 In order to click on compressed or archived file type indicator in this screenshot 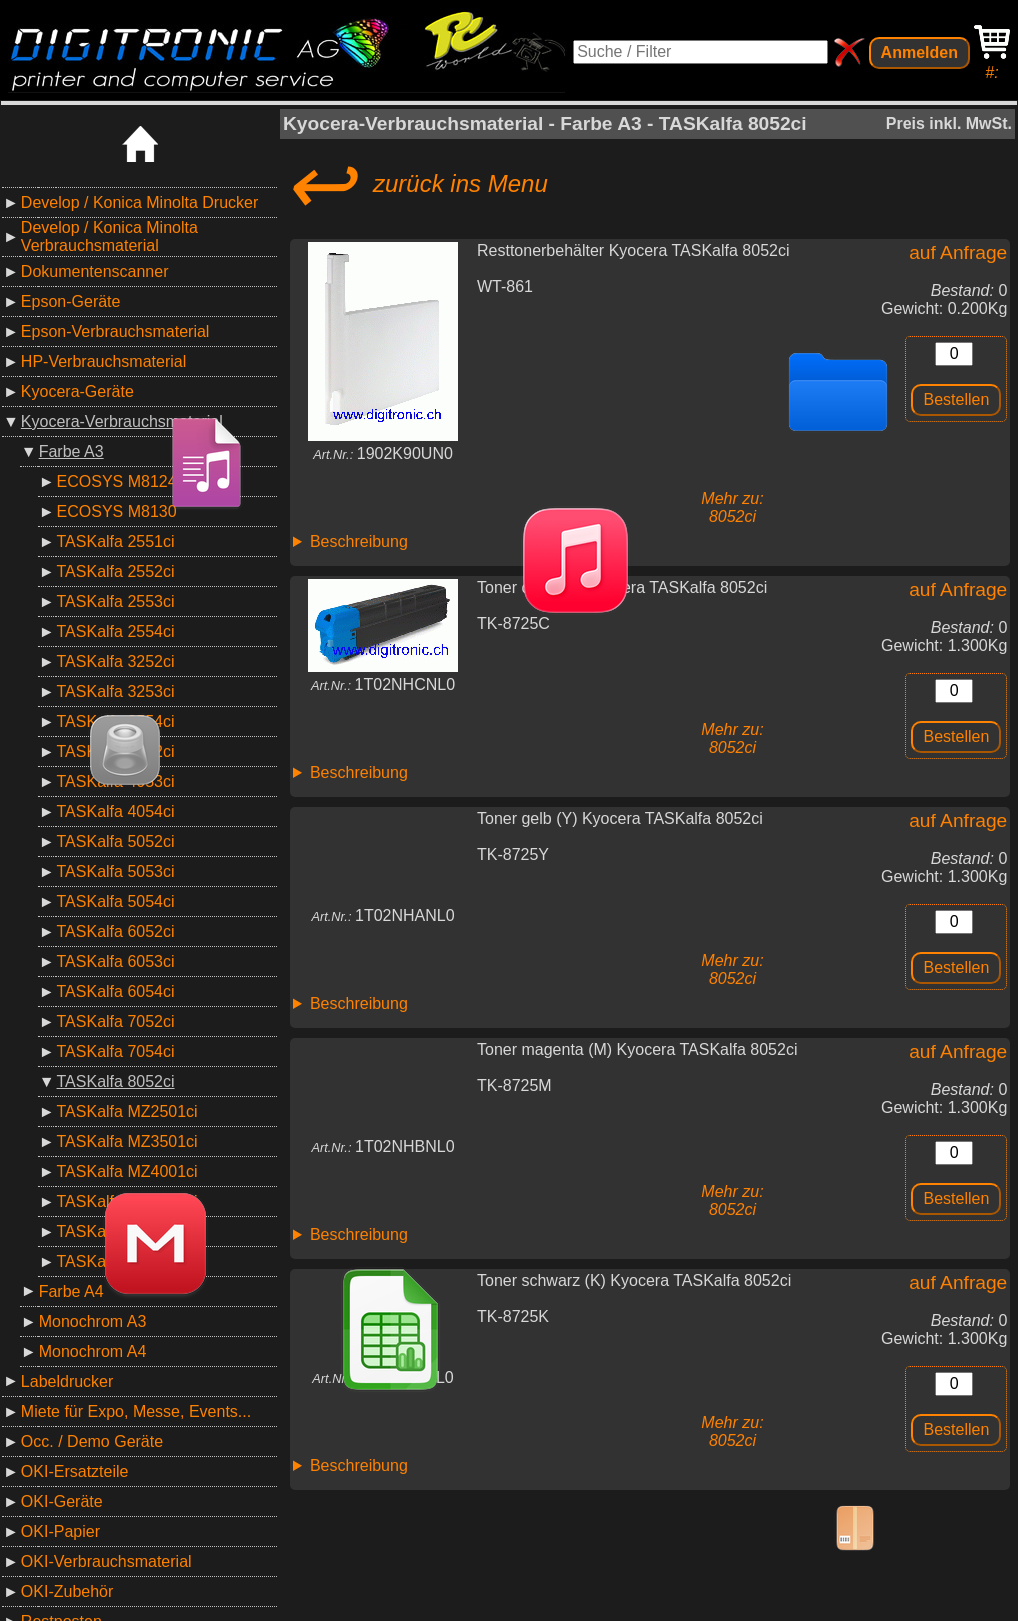, I will do `click(855, 1528)`.